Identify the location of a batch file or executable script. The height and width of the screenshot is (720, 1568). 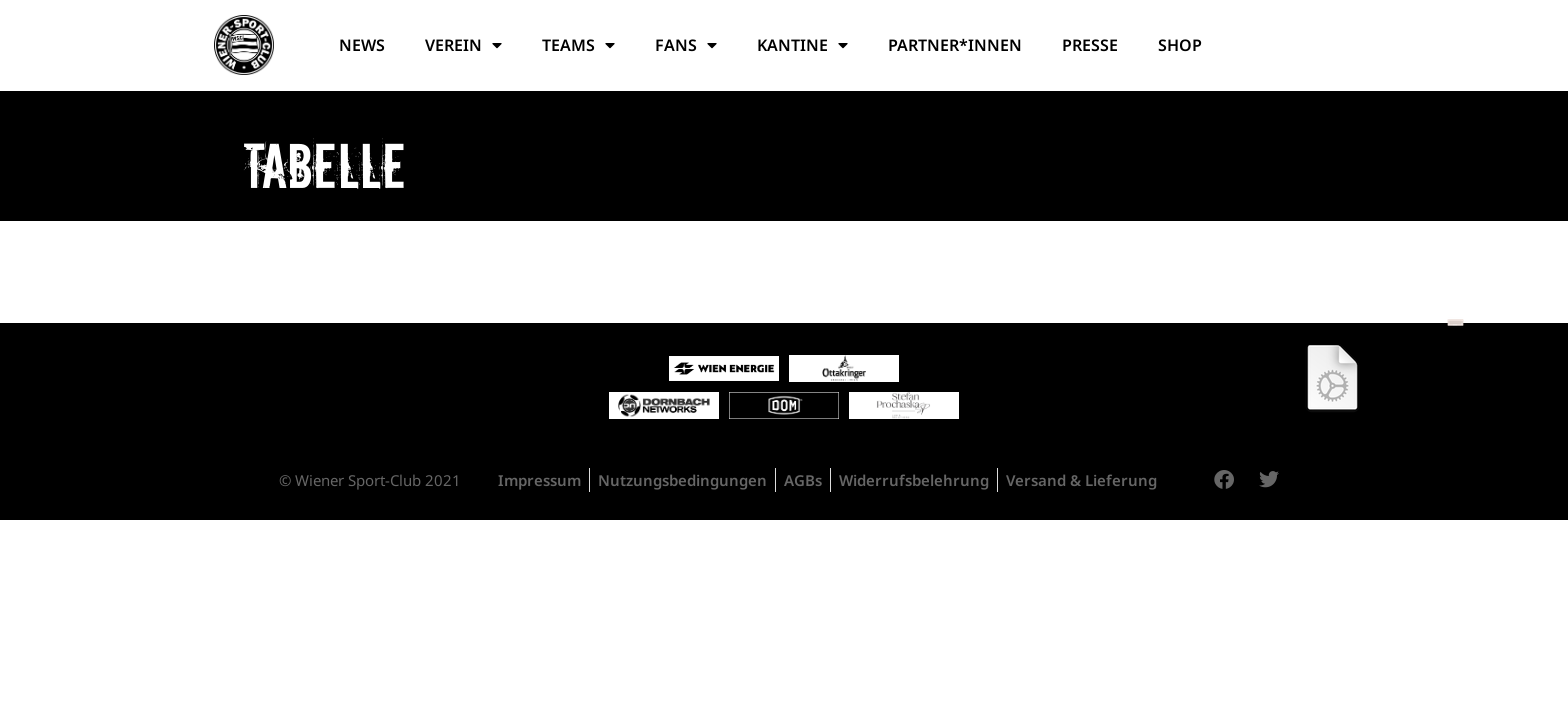
(1332, 378).